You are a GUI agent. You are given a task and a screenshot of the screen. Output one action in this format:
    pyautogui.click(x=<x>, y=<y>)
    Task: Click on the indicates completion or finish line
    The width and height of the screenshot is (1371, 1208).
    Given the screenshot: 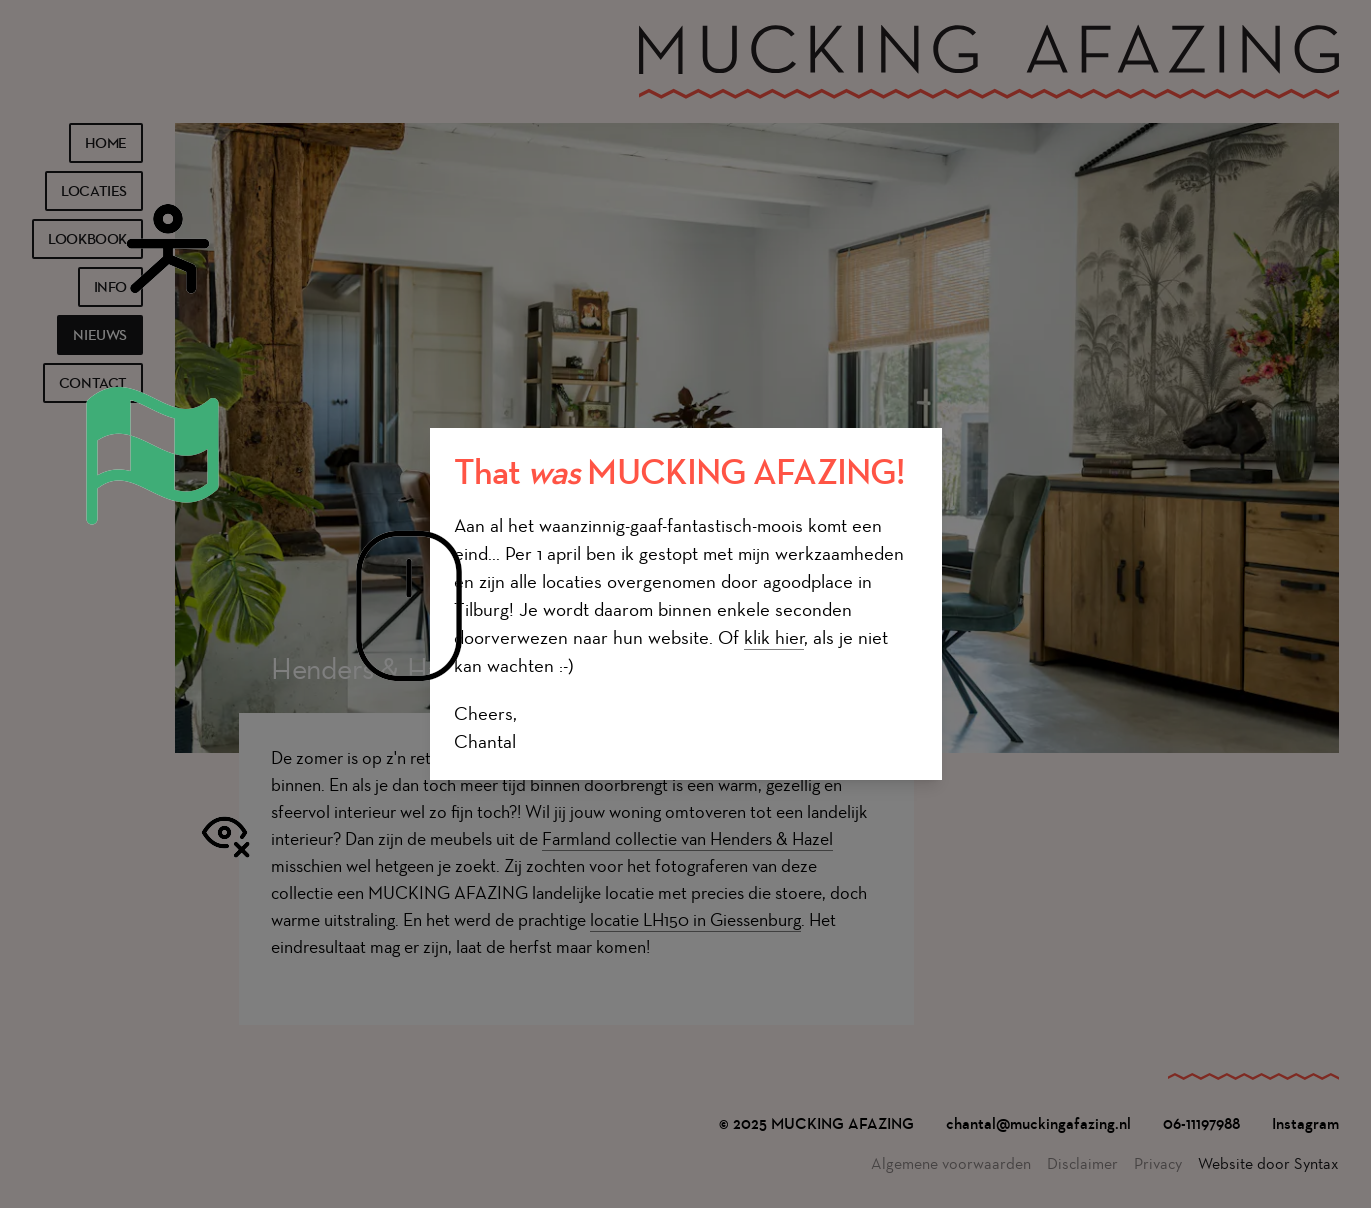 What is the action you would take?
    pyautogui.click(x=147, y=453)
    